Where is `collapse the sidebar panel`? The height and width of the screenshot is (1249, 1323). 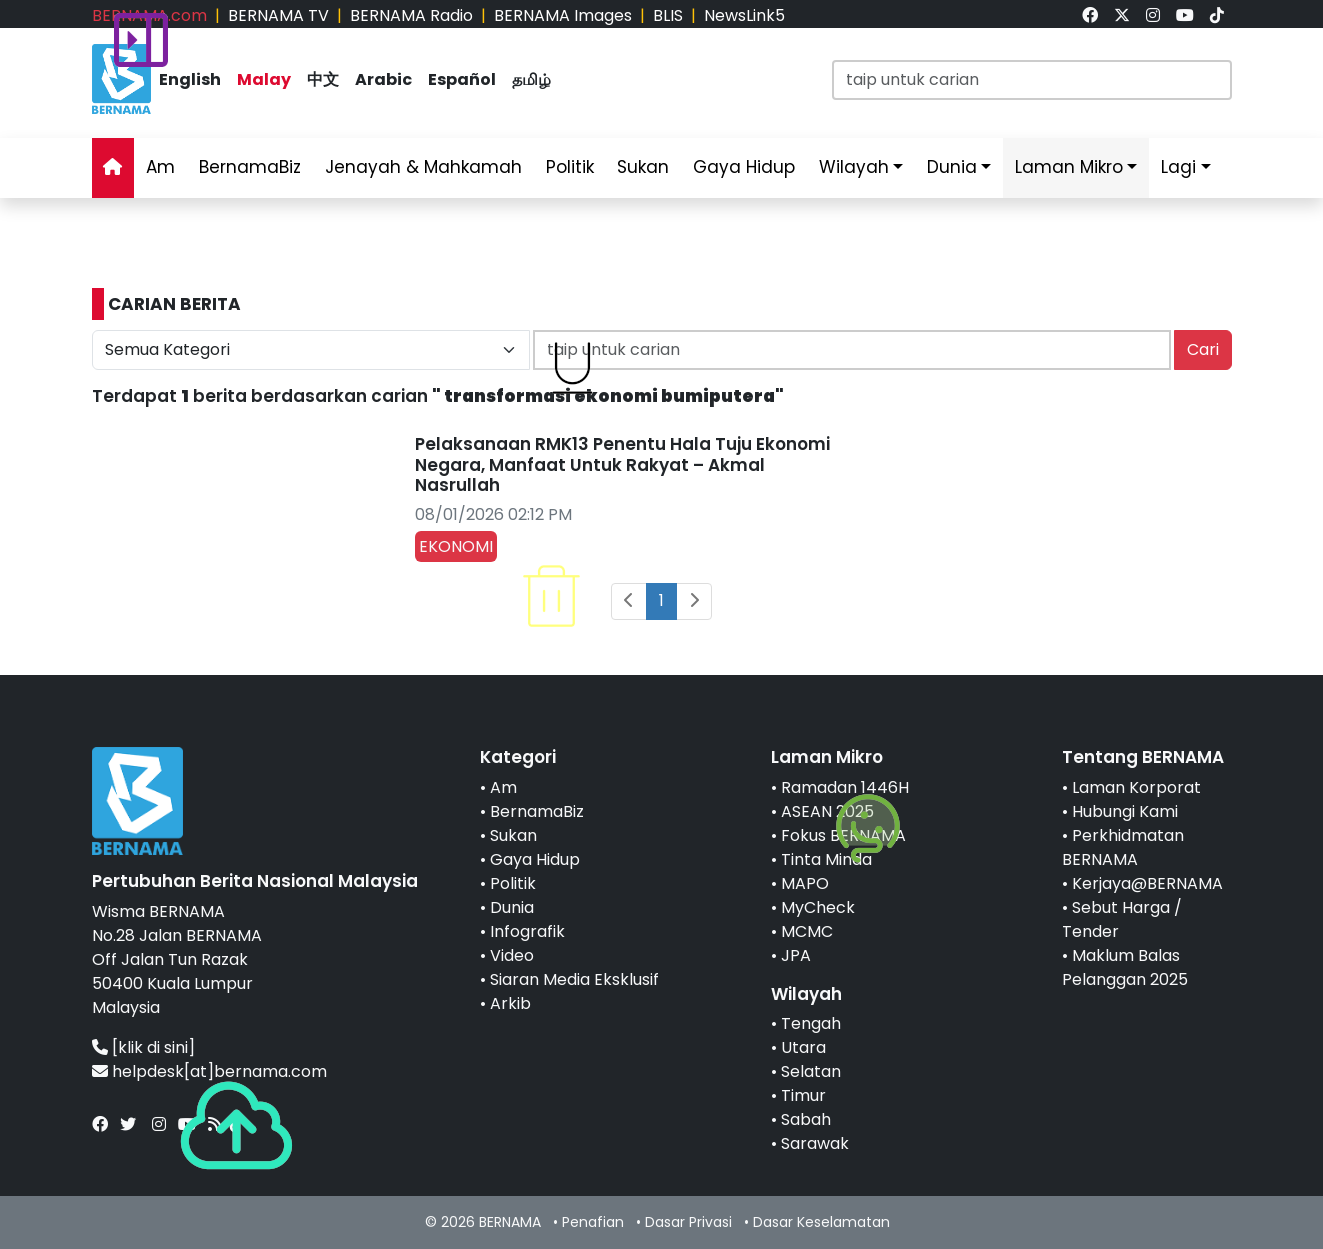 collapse the sidebar panel is located at coordinates (141, 40).